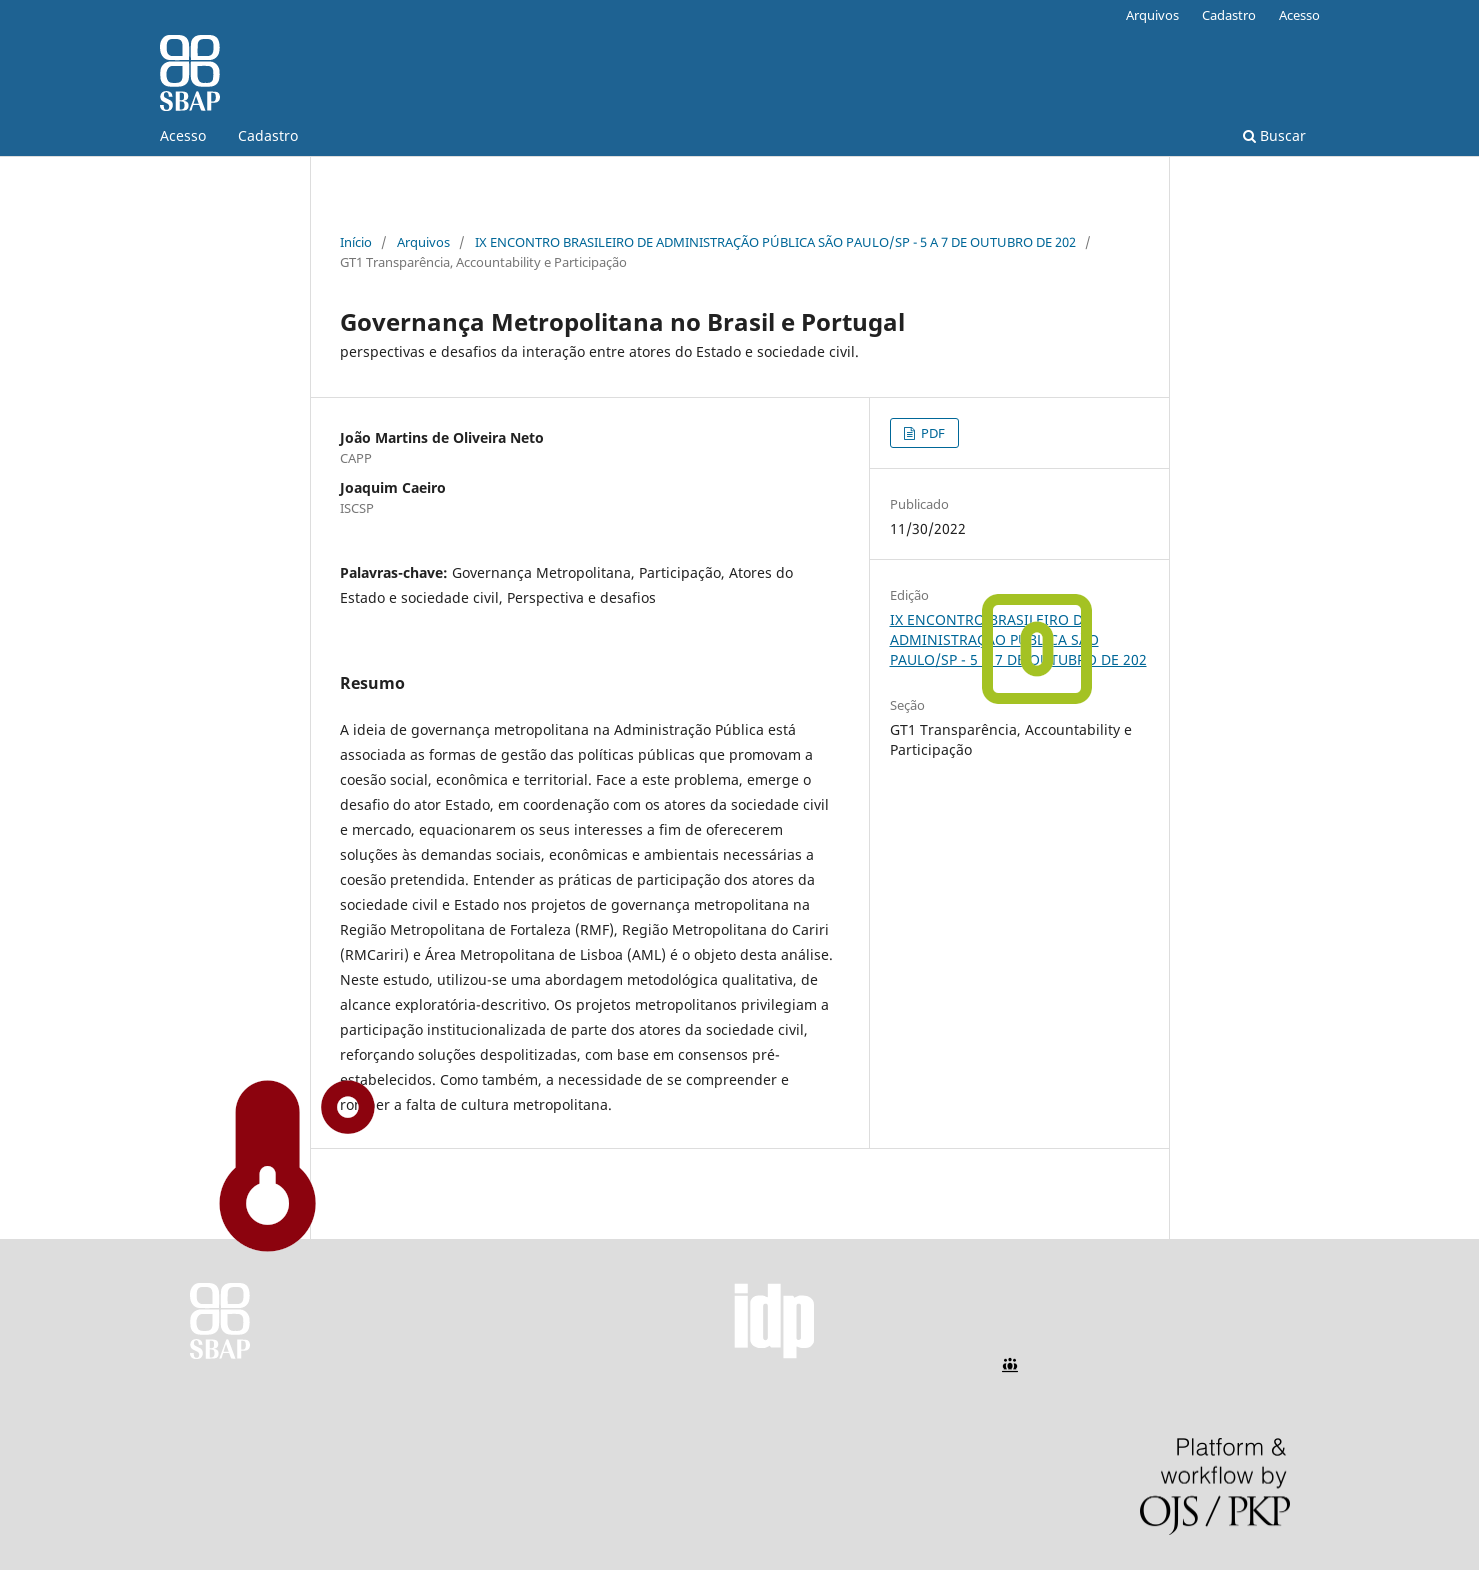  Describe the element at coordinates (1037, 649) in the screenshot. I see `represents the letter "o" in a text or keyboard input` at that location.